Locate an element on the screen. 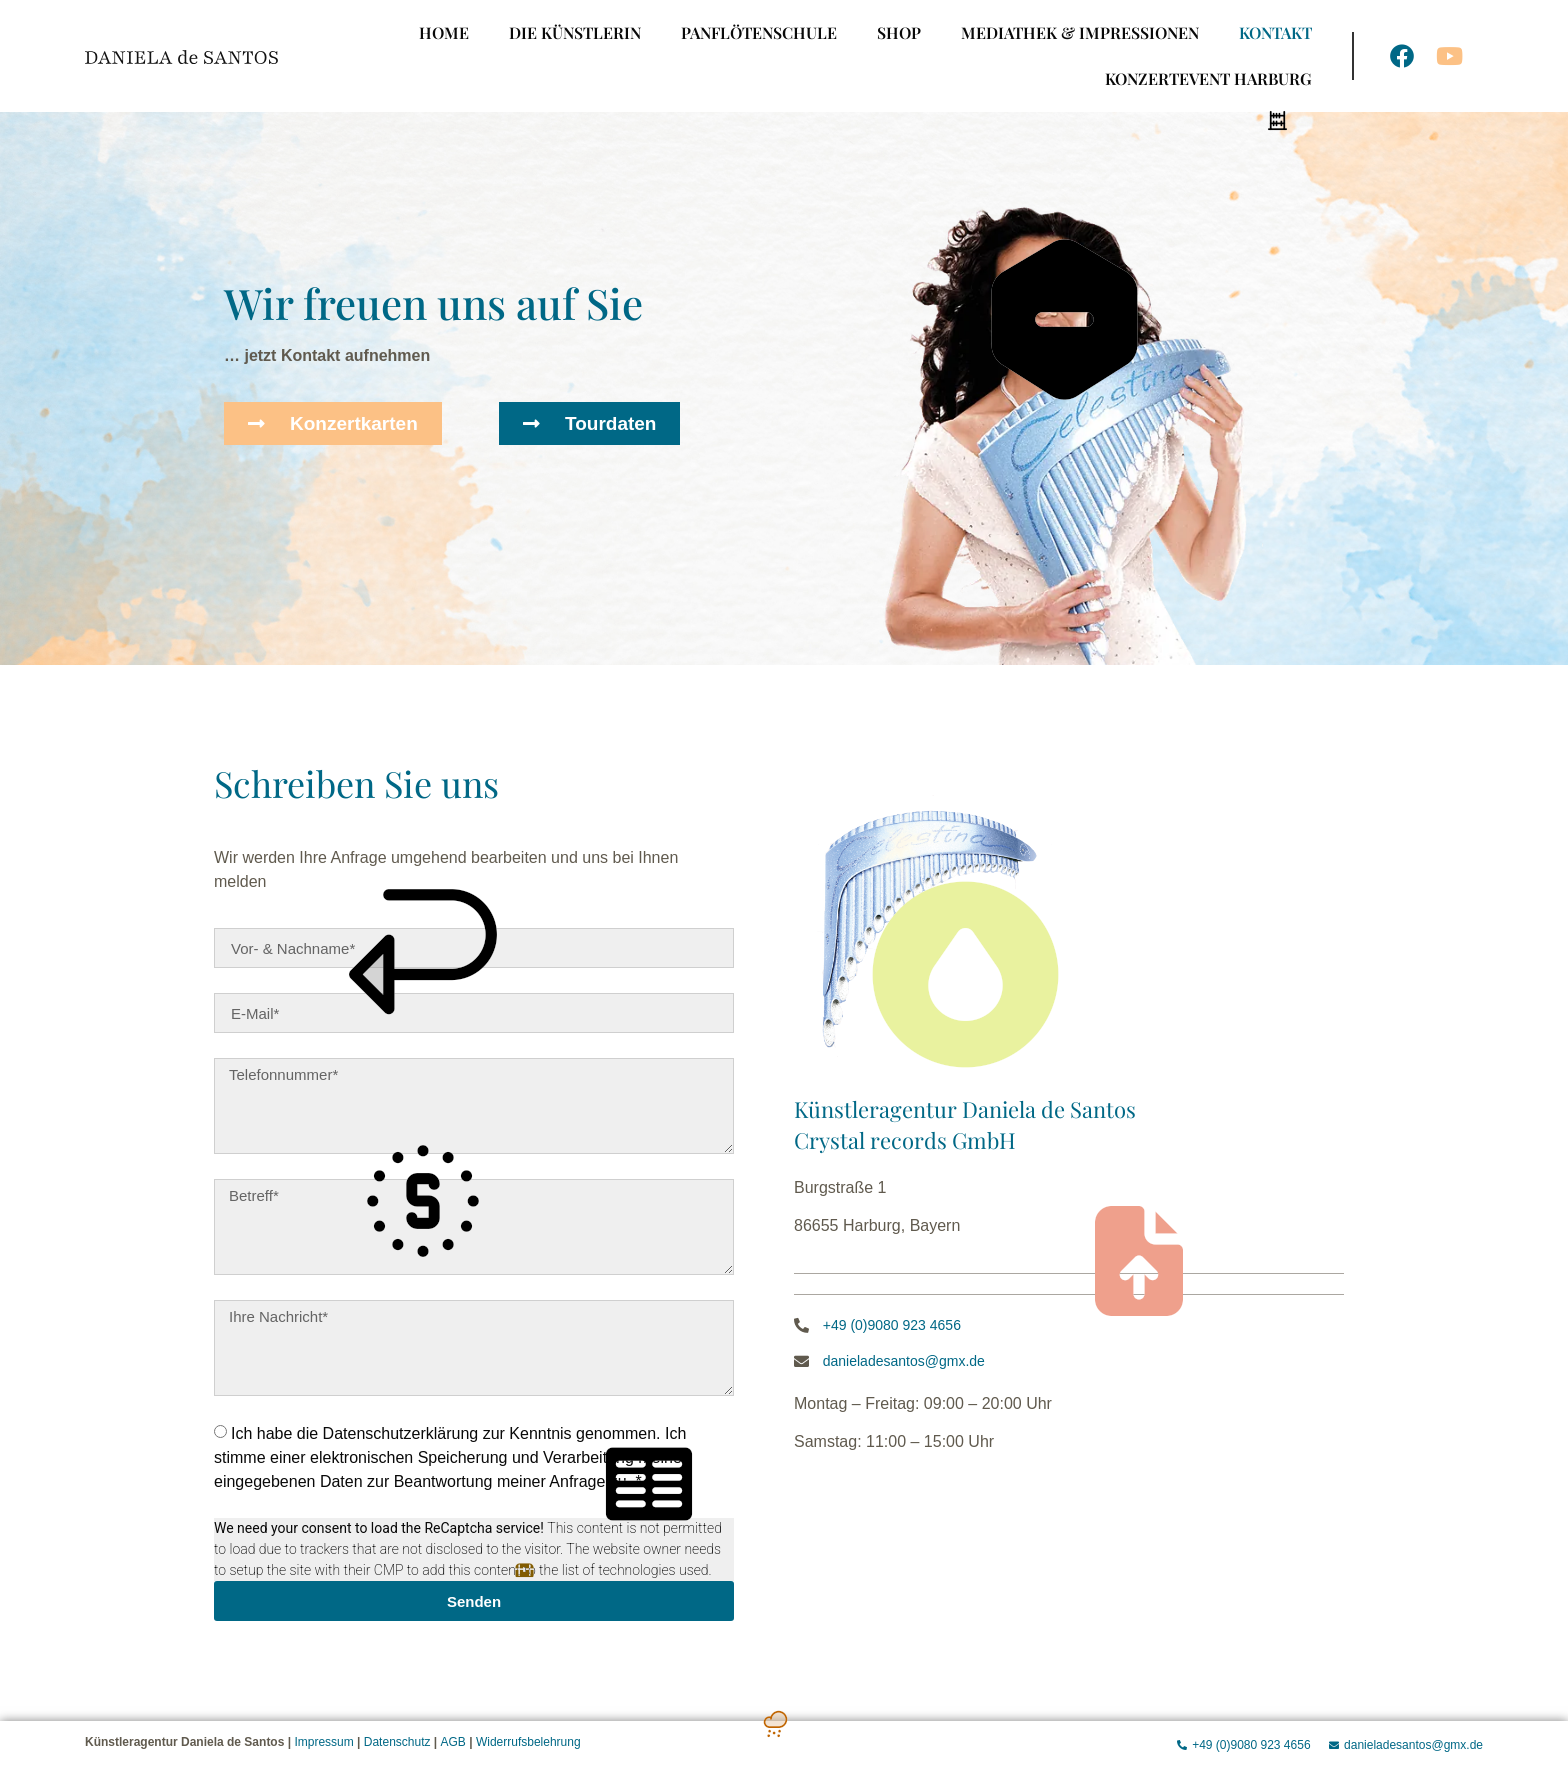 Image resolution: width=1568 pixels, height=1773 pixels. access your rewards or collectibles is located at coordinates (524, 1570).